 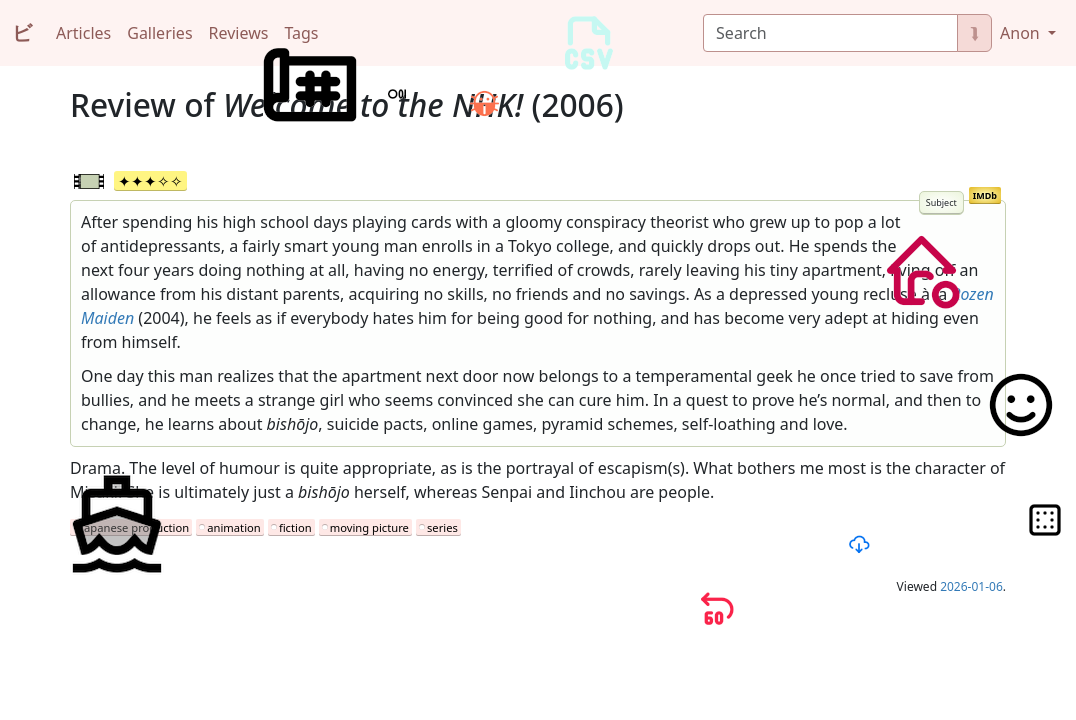 What do you see at coordinates (921, 270) in the screenshot?
I see `home location with active status indicator` at bounding box center [921, 270].